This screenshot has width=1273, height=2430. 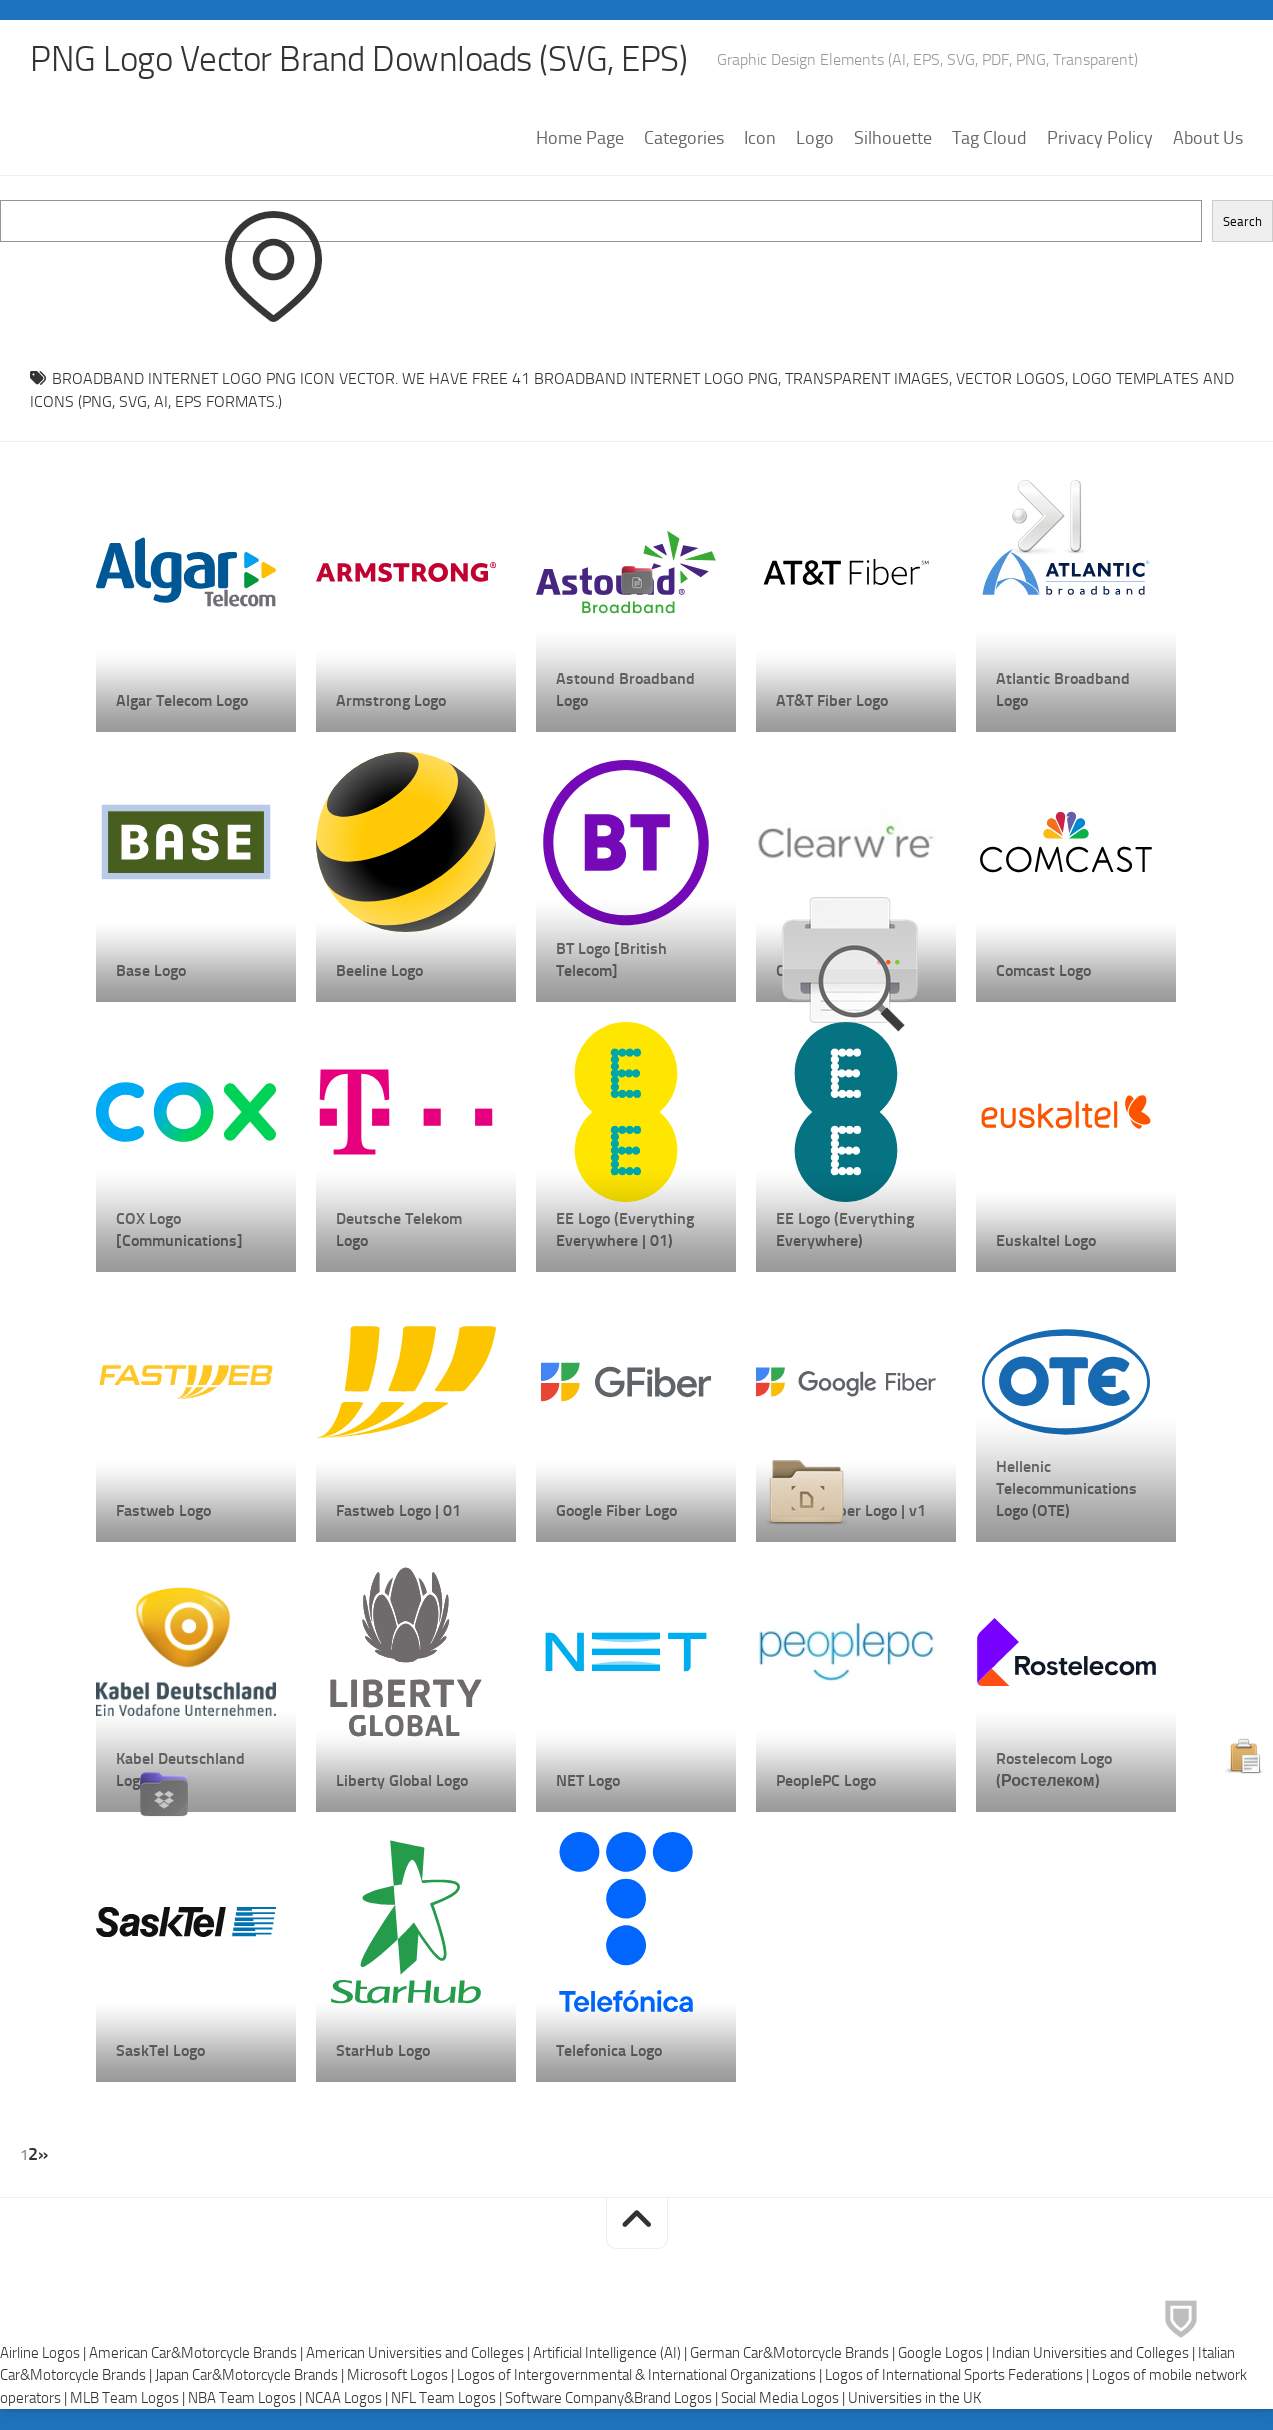 What do you see at coordinates (273, 266) in the screenshot?
I see `access location settings` at bounding box center [273, 266].